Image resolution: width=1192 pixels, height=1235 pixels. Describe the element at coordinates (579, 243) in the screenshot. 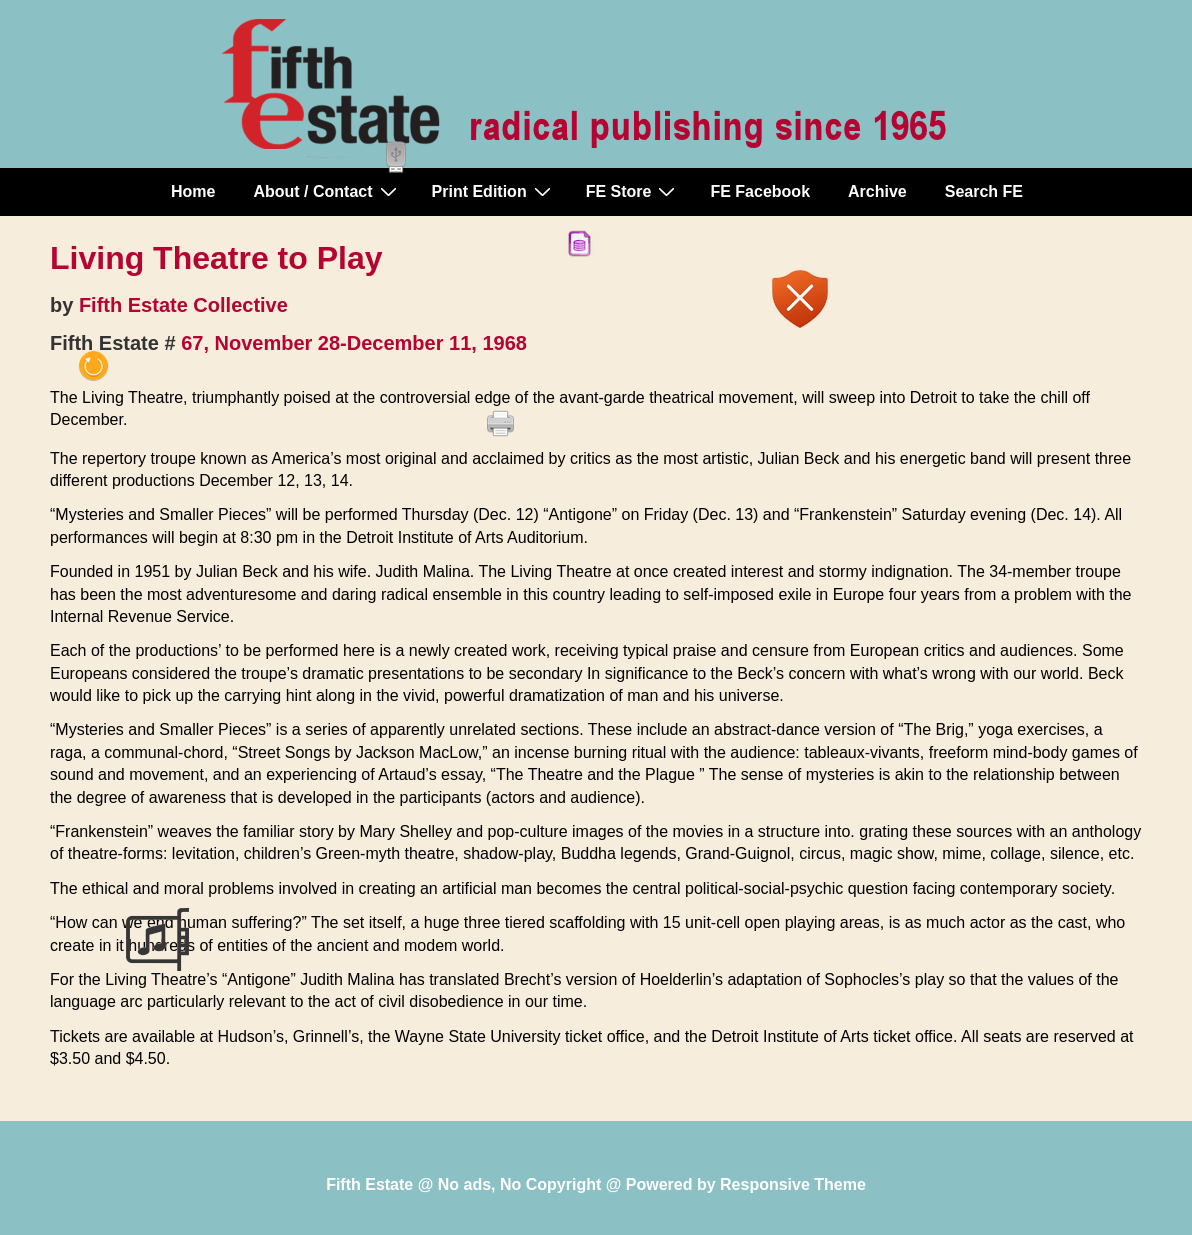

I see `libreoffice base database file` at that location.